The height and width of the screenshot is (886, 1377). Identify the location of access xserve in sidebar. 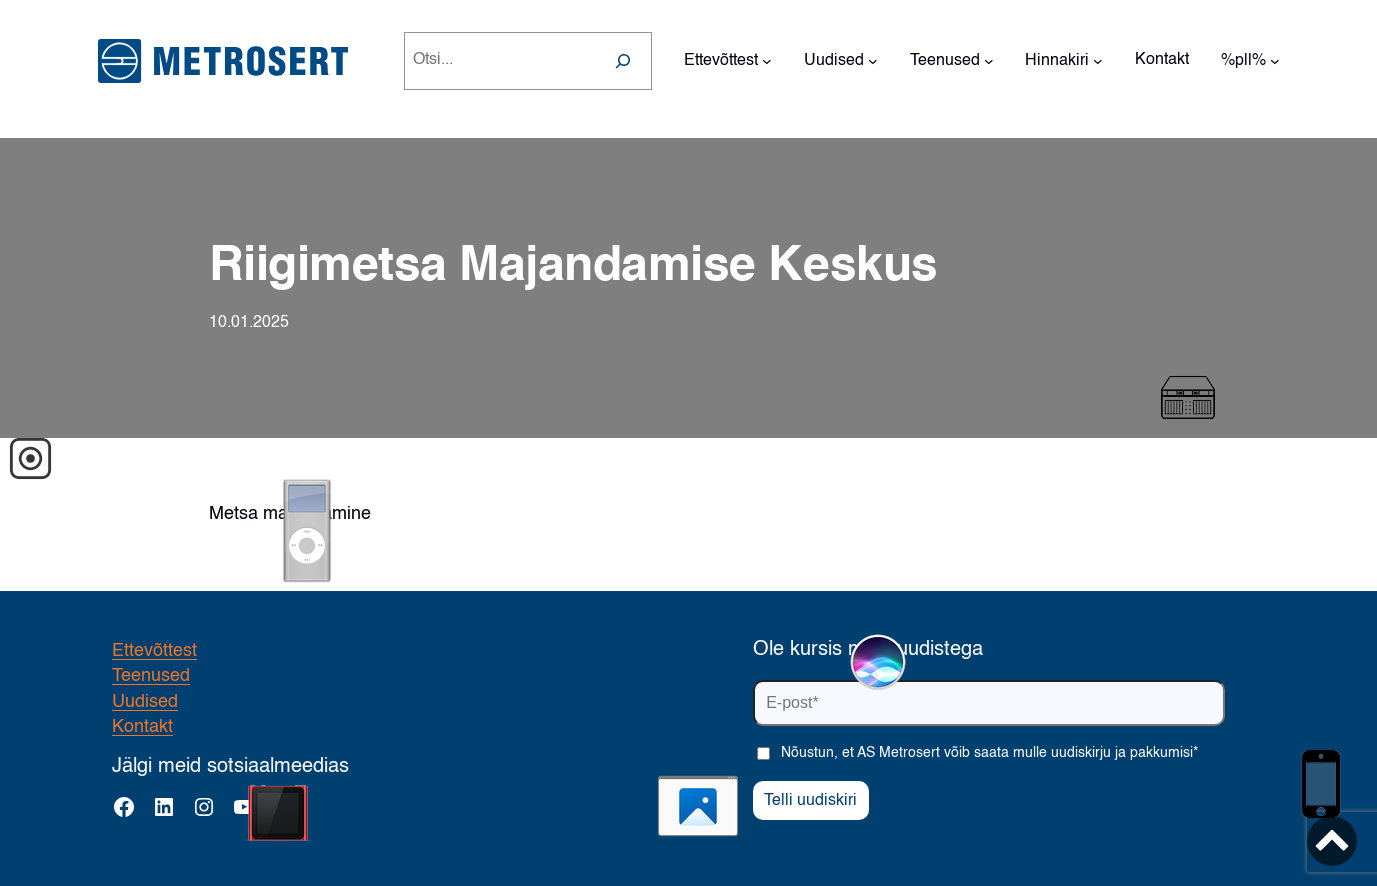
(1188, 396).